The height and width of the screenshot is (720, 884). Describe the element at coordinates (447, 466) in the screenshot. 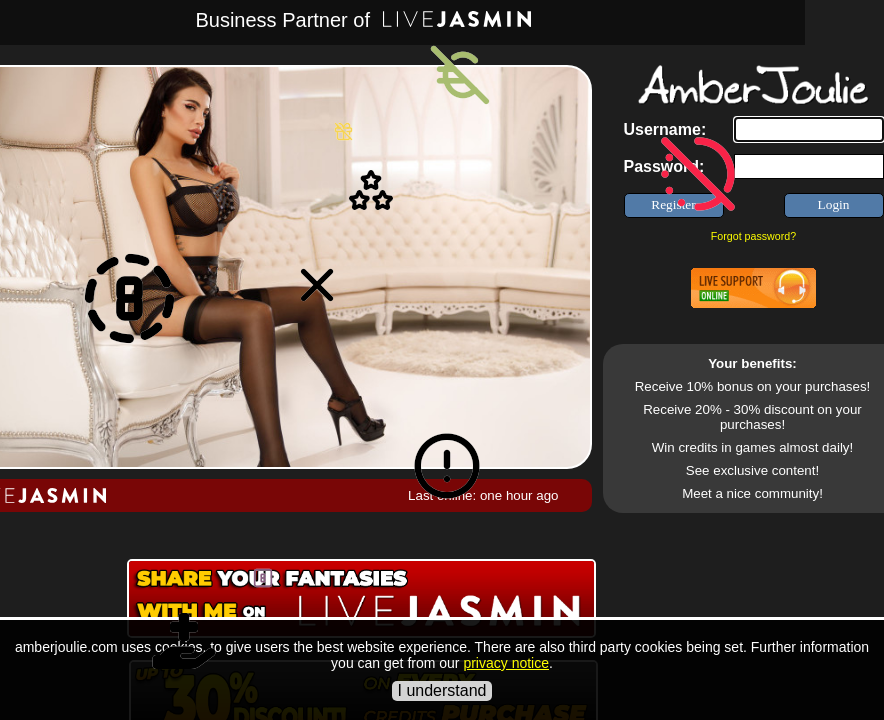

I see `indicates a warning or alert requiring attention` at that location.